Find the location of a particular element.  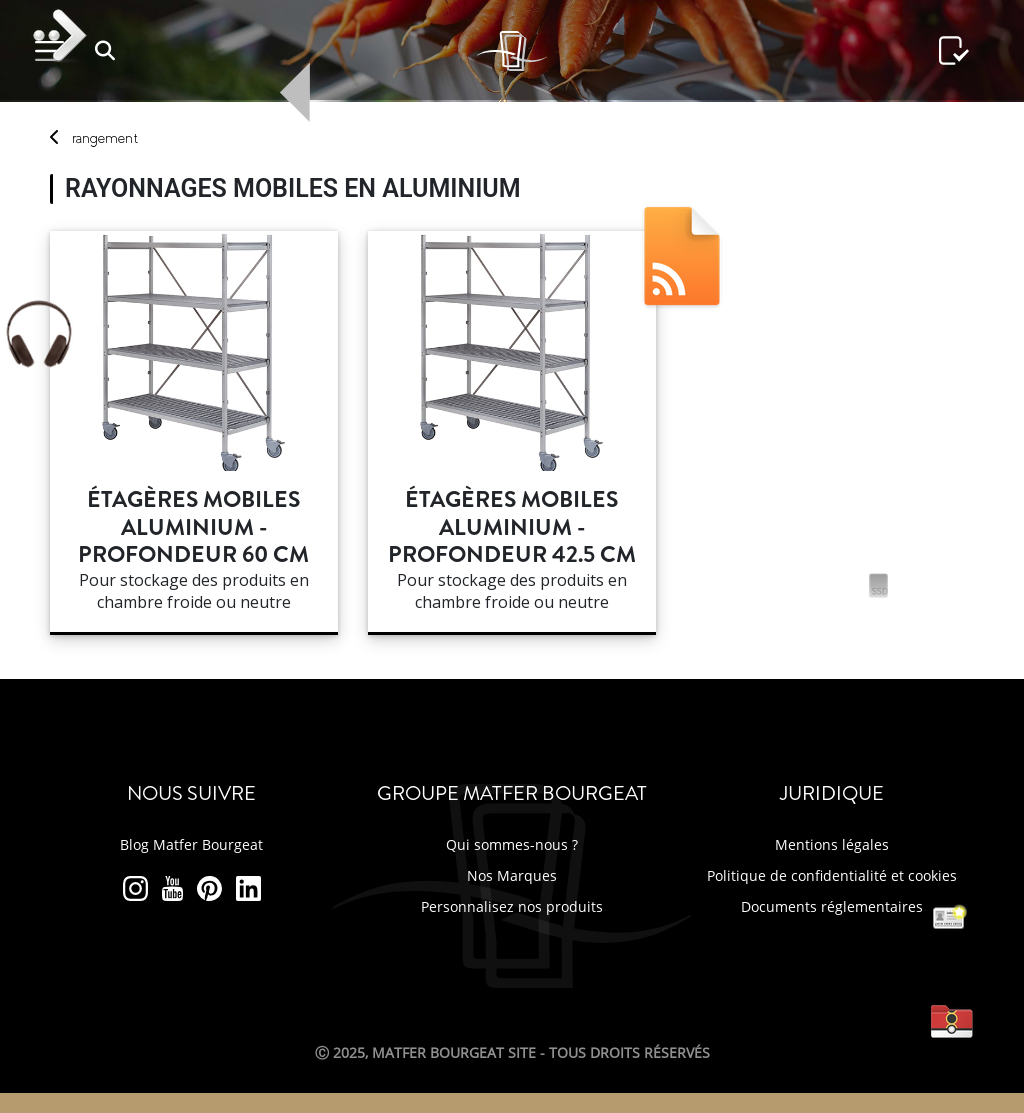

open pokémon repeat ball themed folder is located at coordinates (951, 1022).